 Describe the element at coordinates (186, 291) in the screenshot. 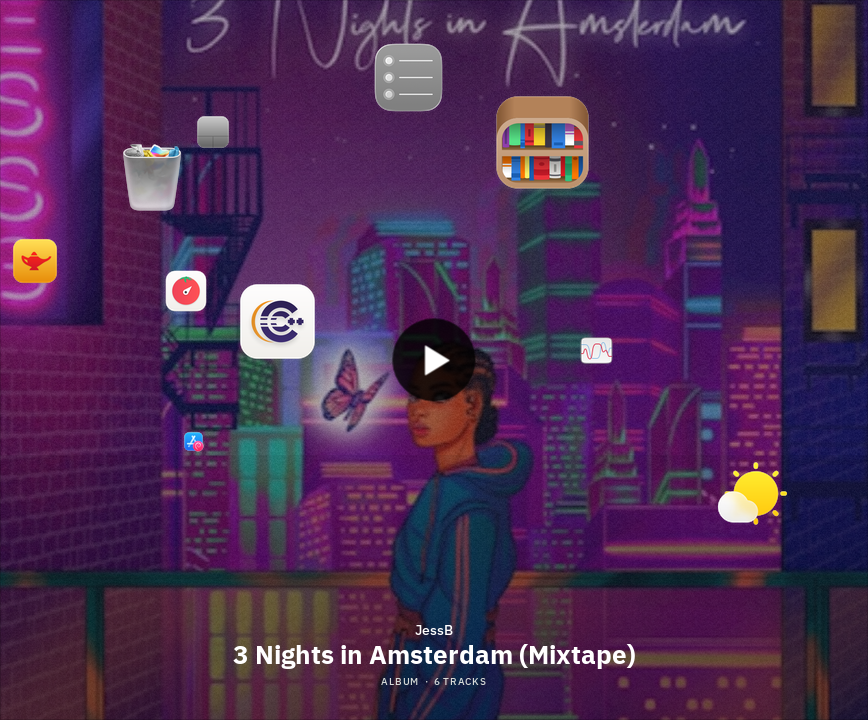

I see `open solanum pomodoro timer app` at that location.